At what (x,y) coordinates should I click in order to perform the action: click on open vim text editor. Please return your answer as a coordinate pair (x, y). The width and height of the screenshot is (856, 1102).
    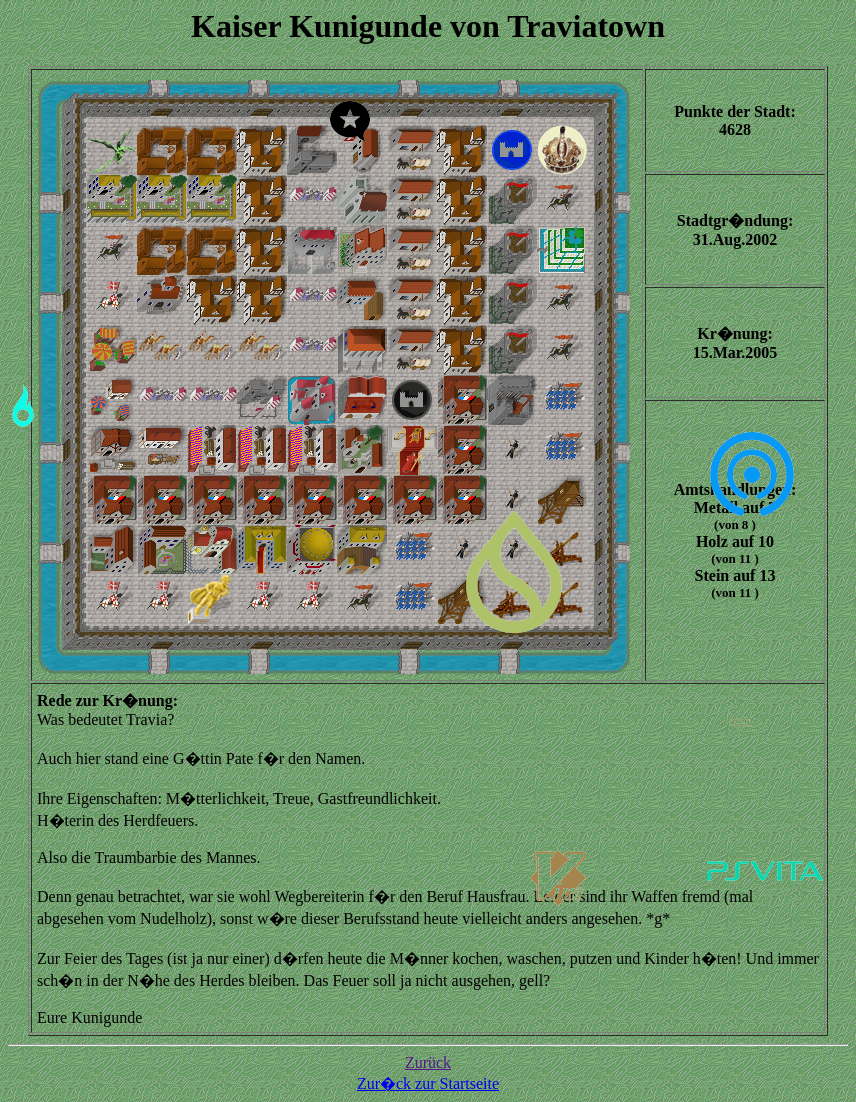
    Looking at the image, I should click on (558, 878).